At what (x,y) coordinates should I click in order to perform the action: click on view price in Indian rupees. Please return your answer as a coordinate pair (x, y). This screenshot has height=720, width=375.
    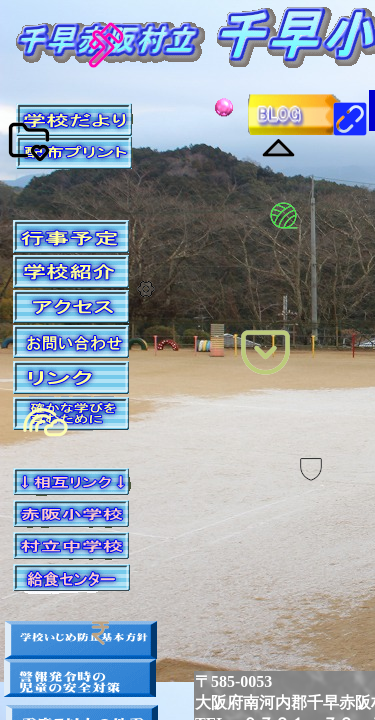
    Looking at the image, I should click on (99, 632).